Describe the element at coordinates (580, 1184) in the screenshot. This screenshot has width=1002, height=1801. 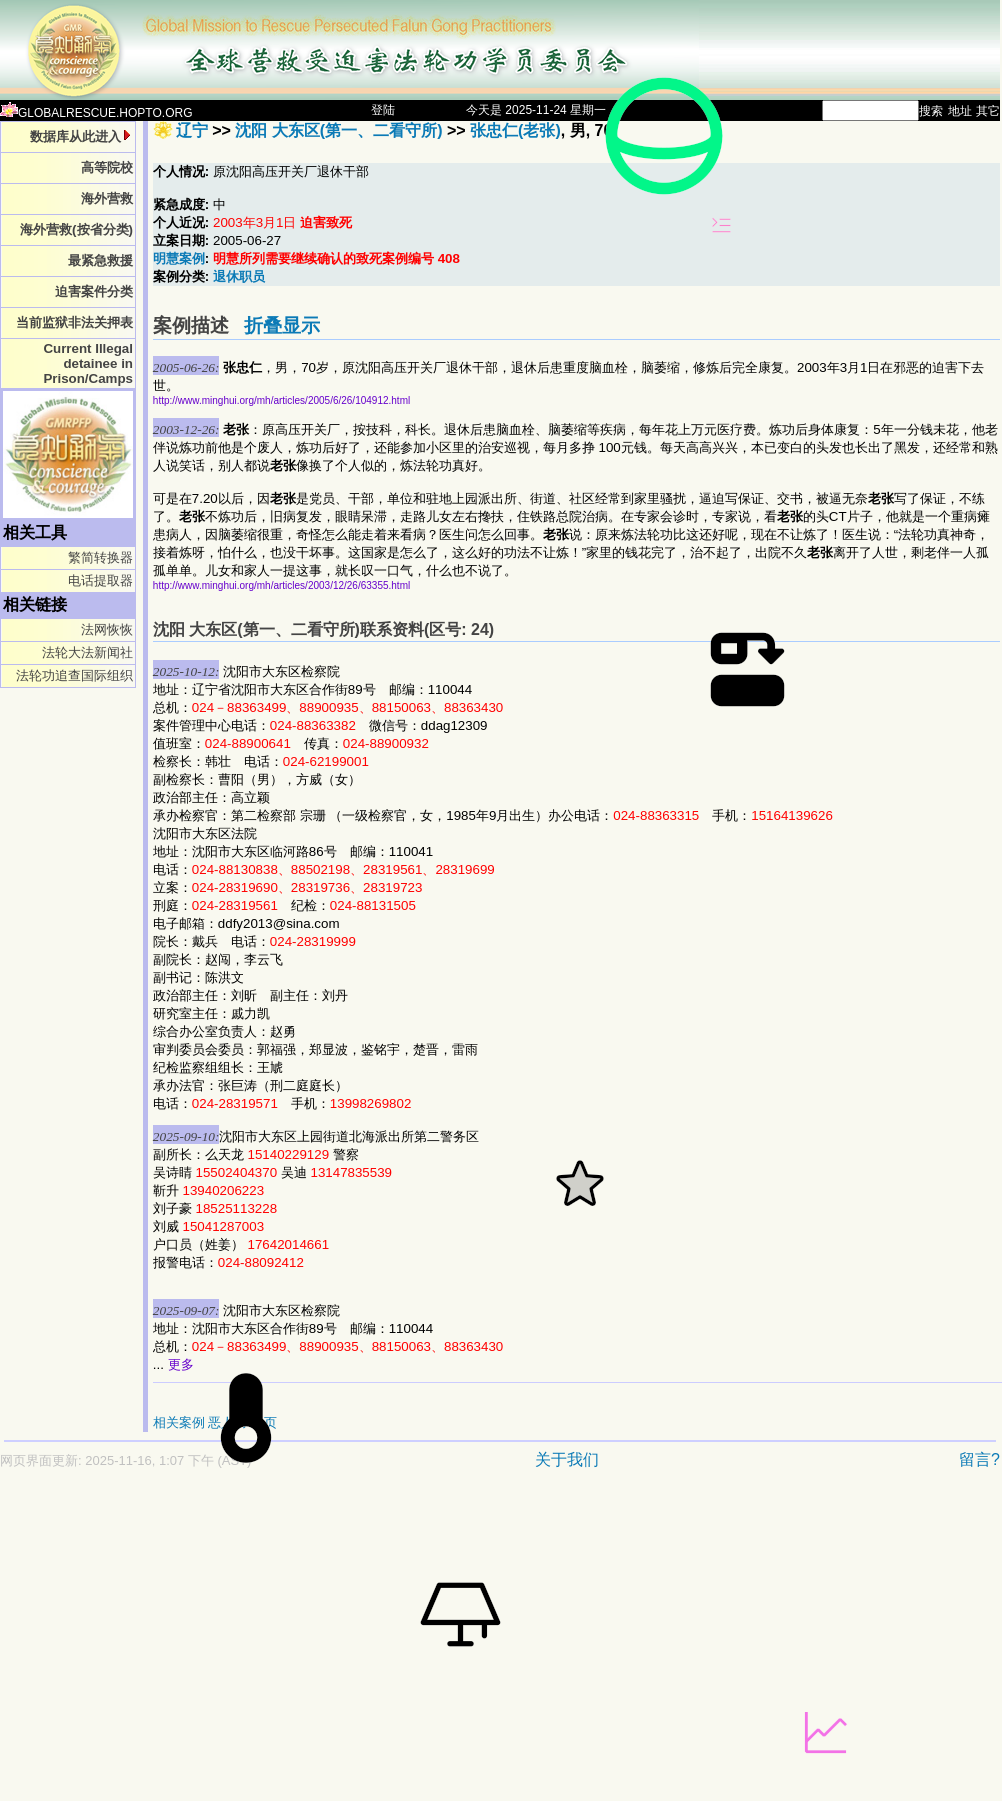
I see `add to favorites` at that location.